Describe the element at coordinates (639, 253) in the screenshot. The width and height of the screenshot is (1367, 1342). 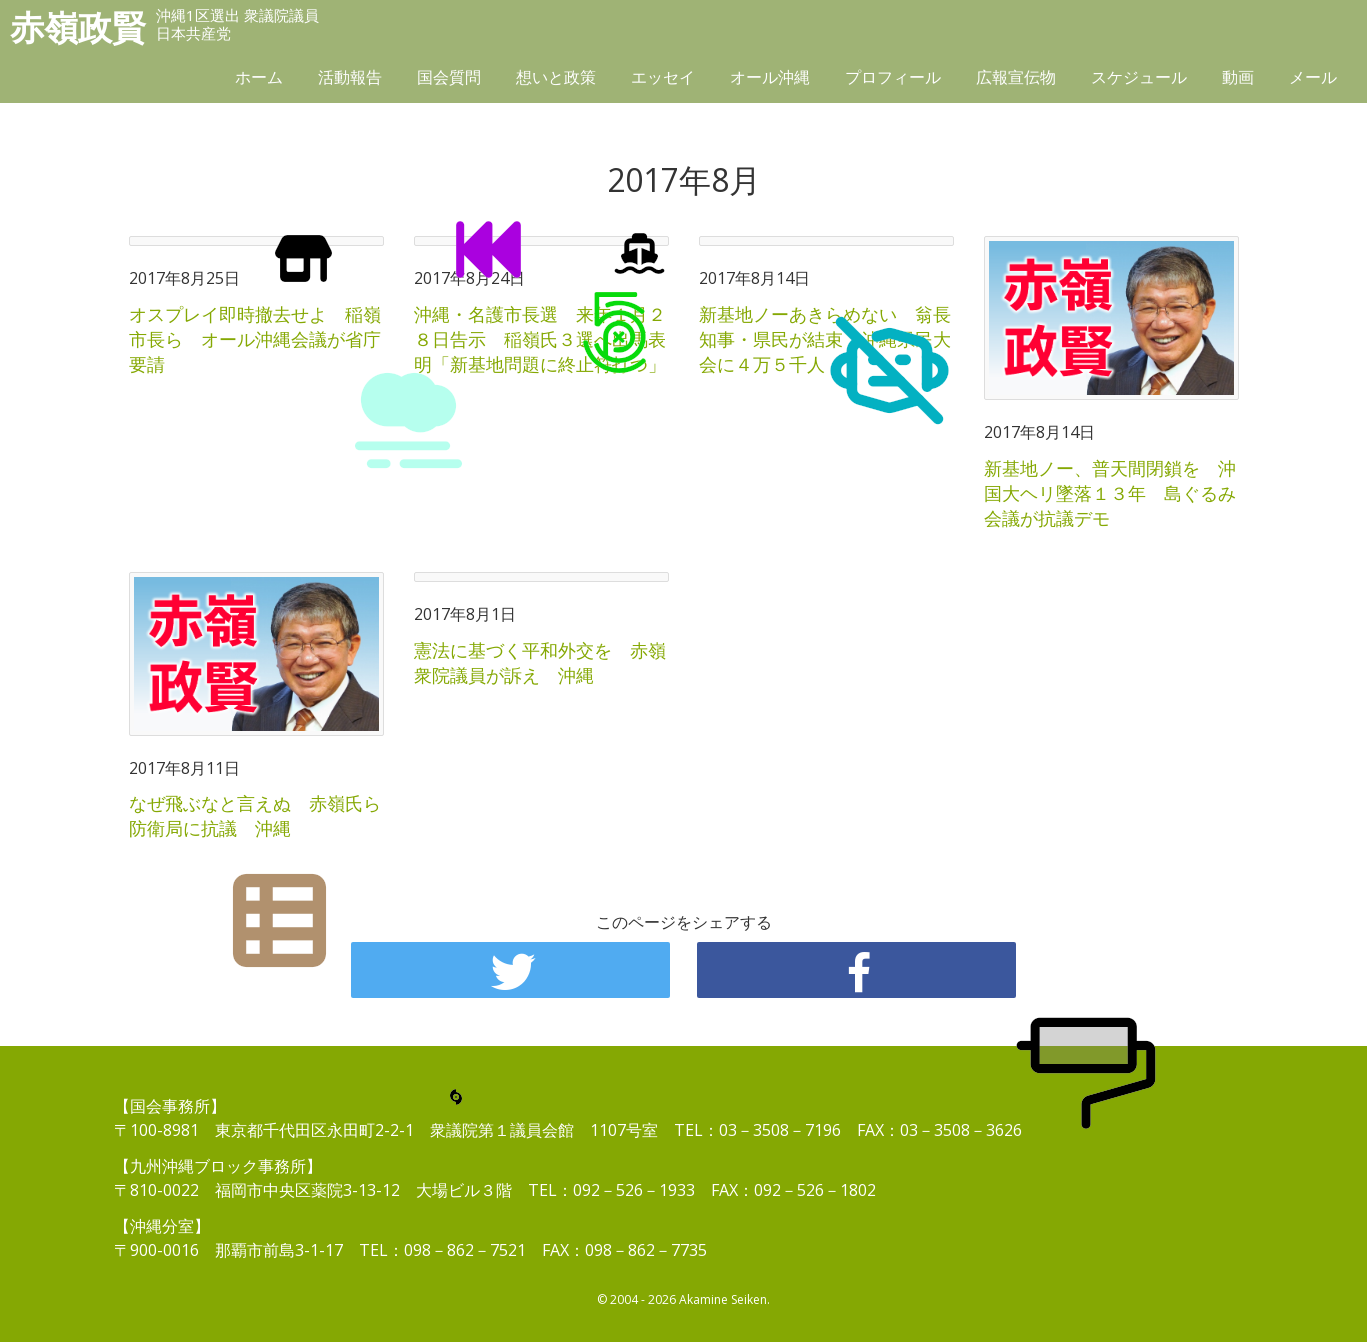
I see `indicates shipping or maritime transport` at that location.